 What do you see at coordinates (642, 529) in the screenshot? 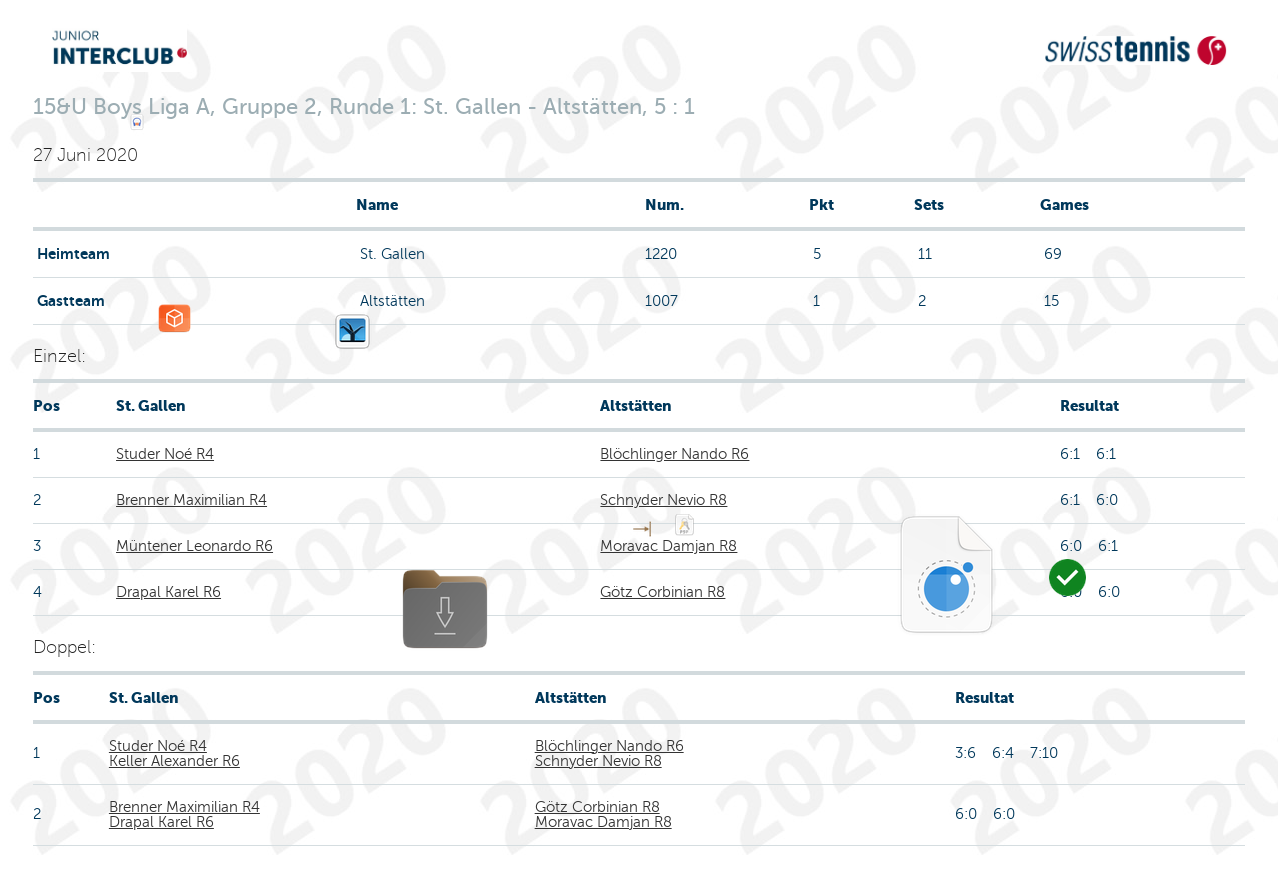
I see `go to the last item or page` at bounding box center [642, 529].